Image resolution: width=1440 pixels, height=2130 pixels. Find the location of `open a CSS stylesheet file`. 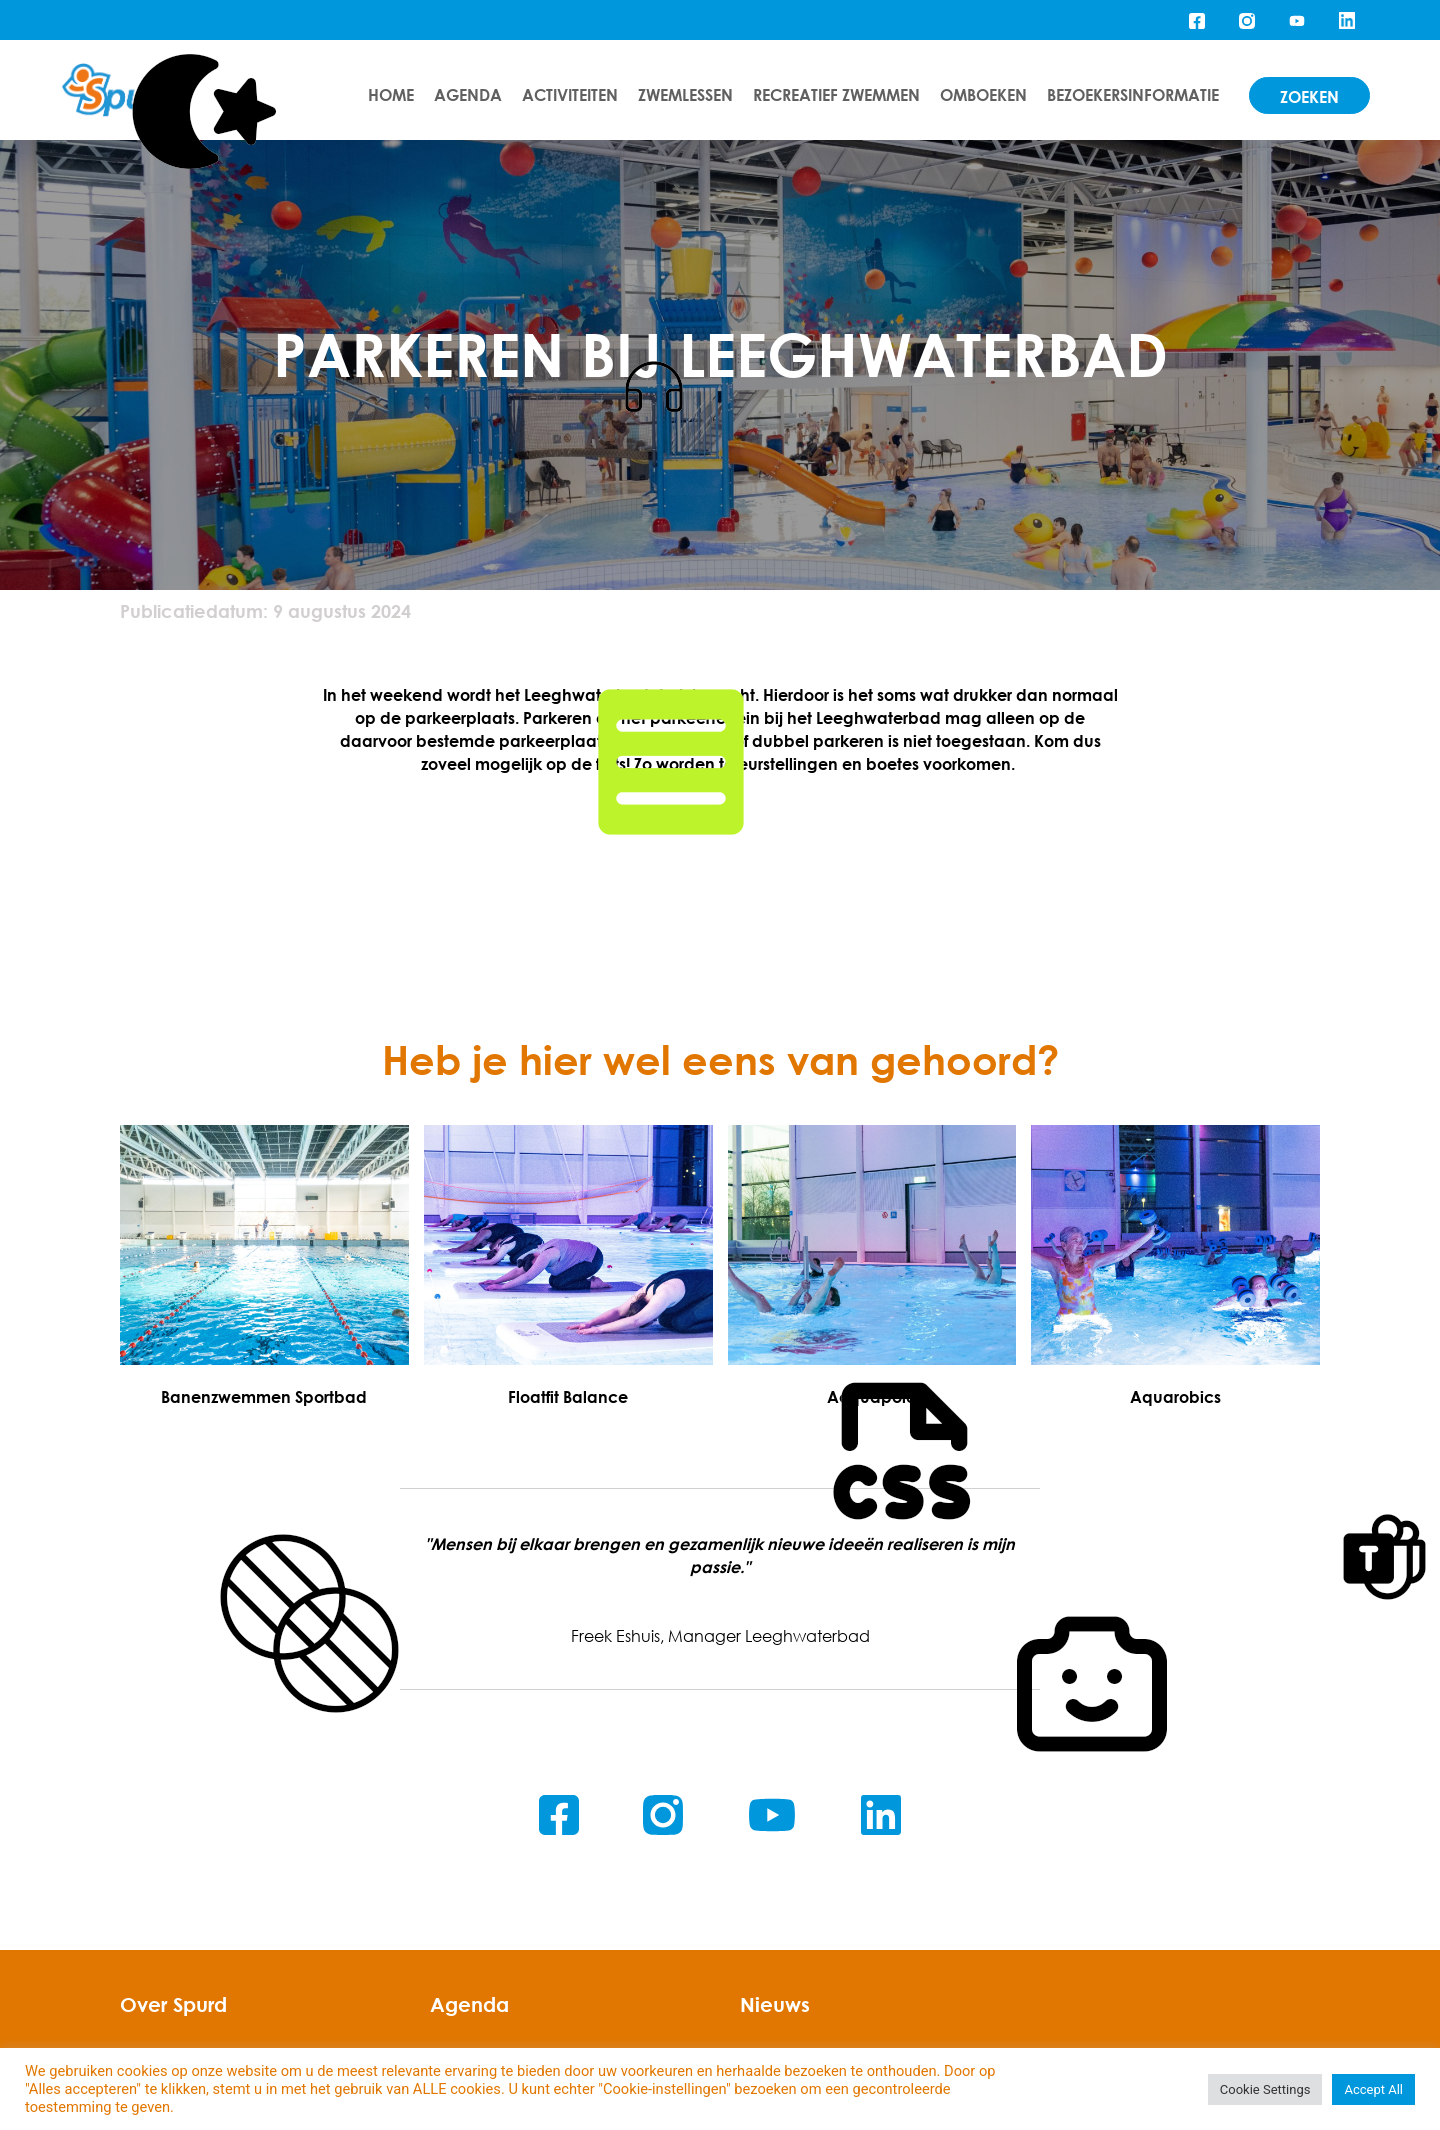

open a CSS stylesheet file is located at coordinates (904, 1456).